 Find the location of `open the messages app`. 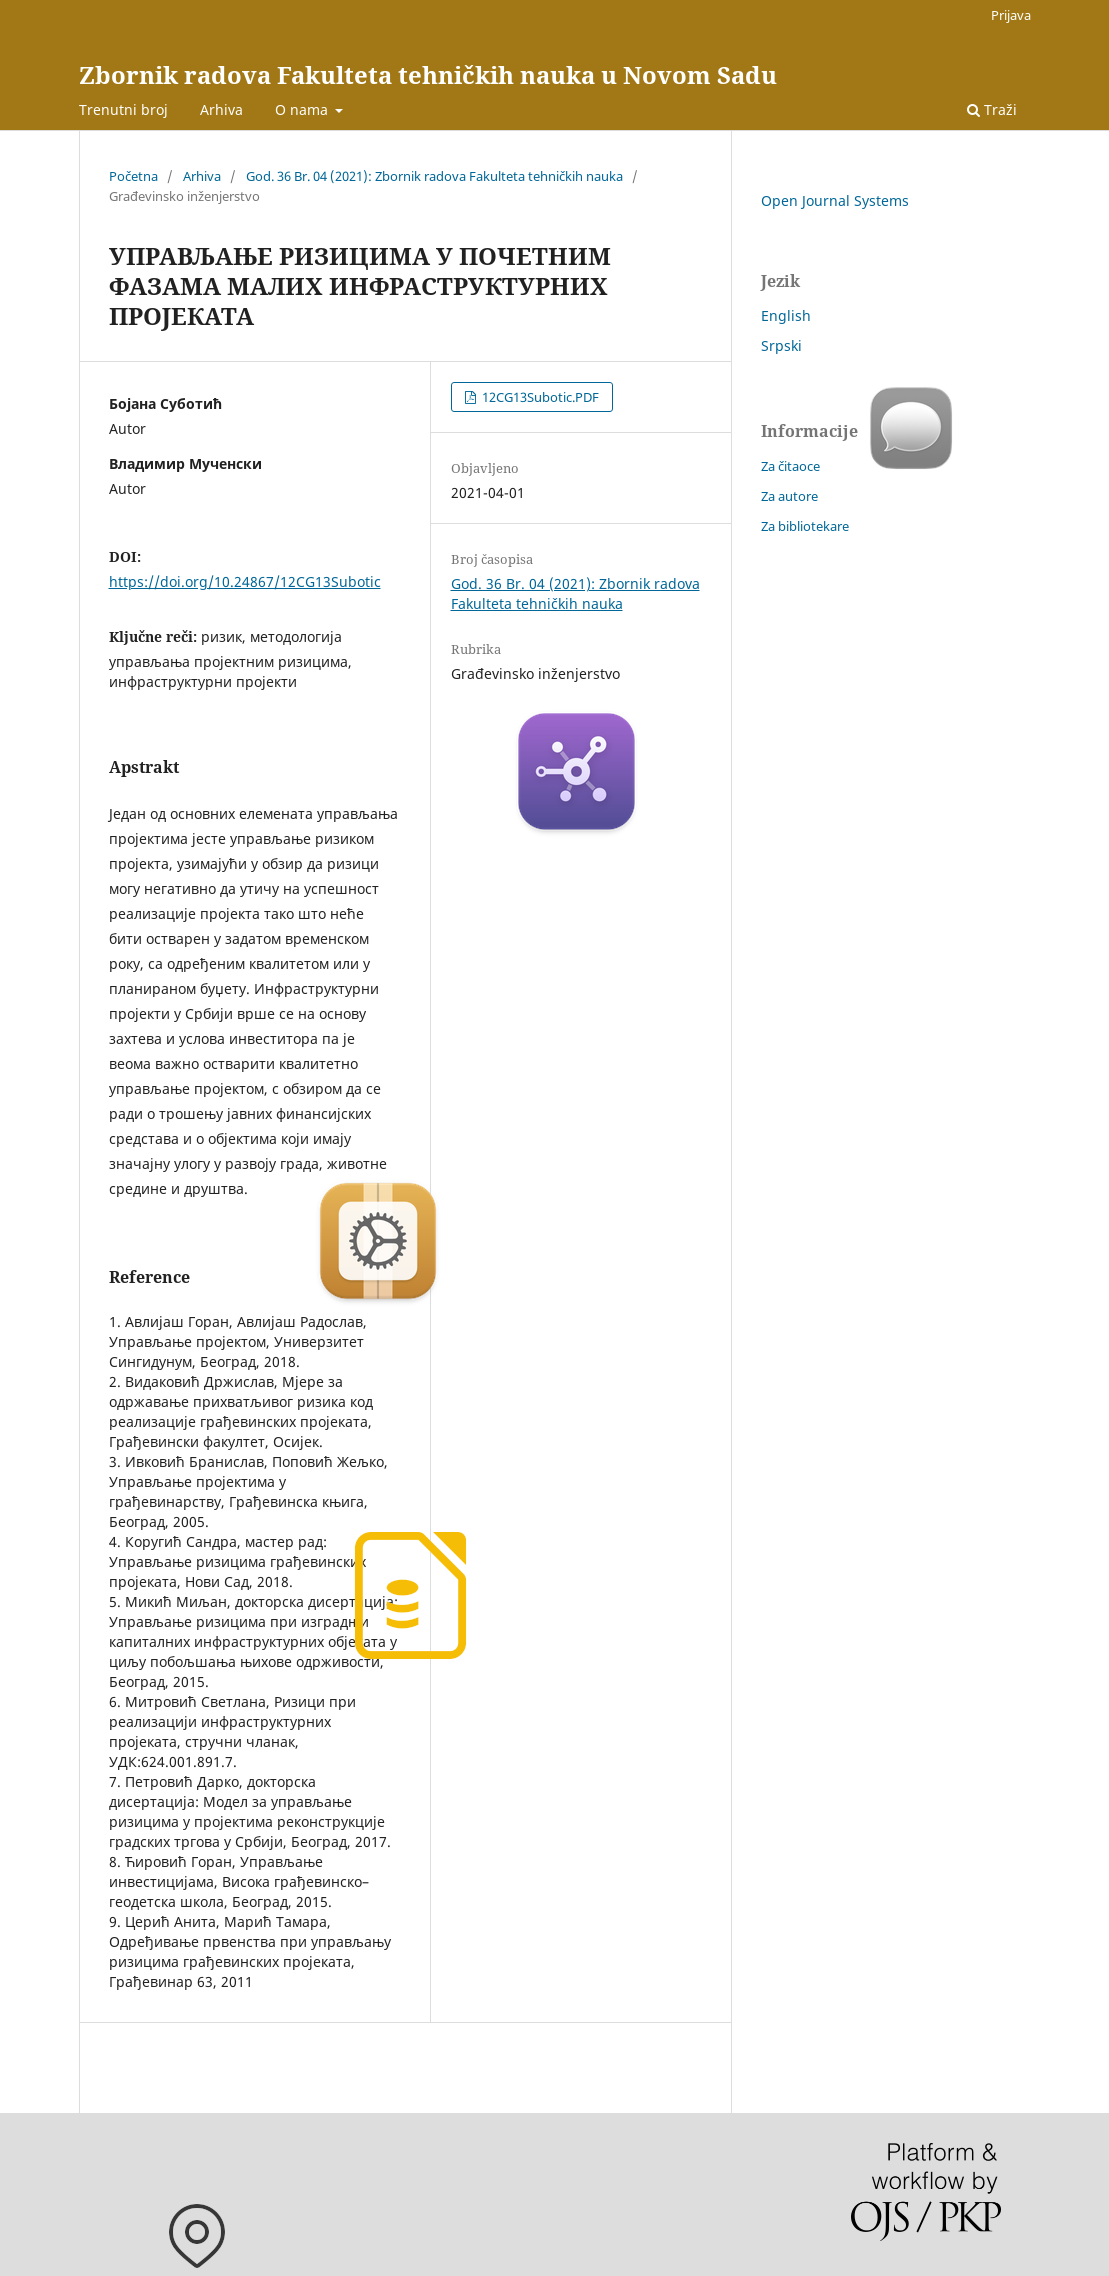

open the messages app is located at coordinates (911, 428).